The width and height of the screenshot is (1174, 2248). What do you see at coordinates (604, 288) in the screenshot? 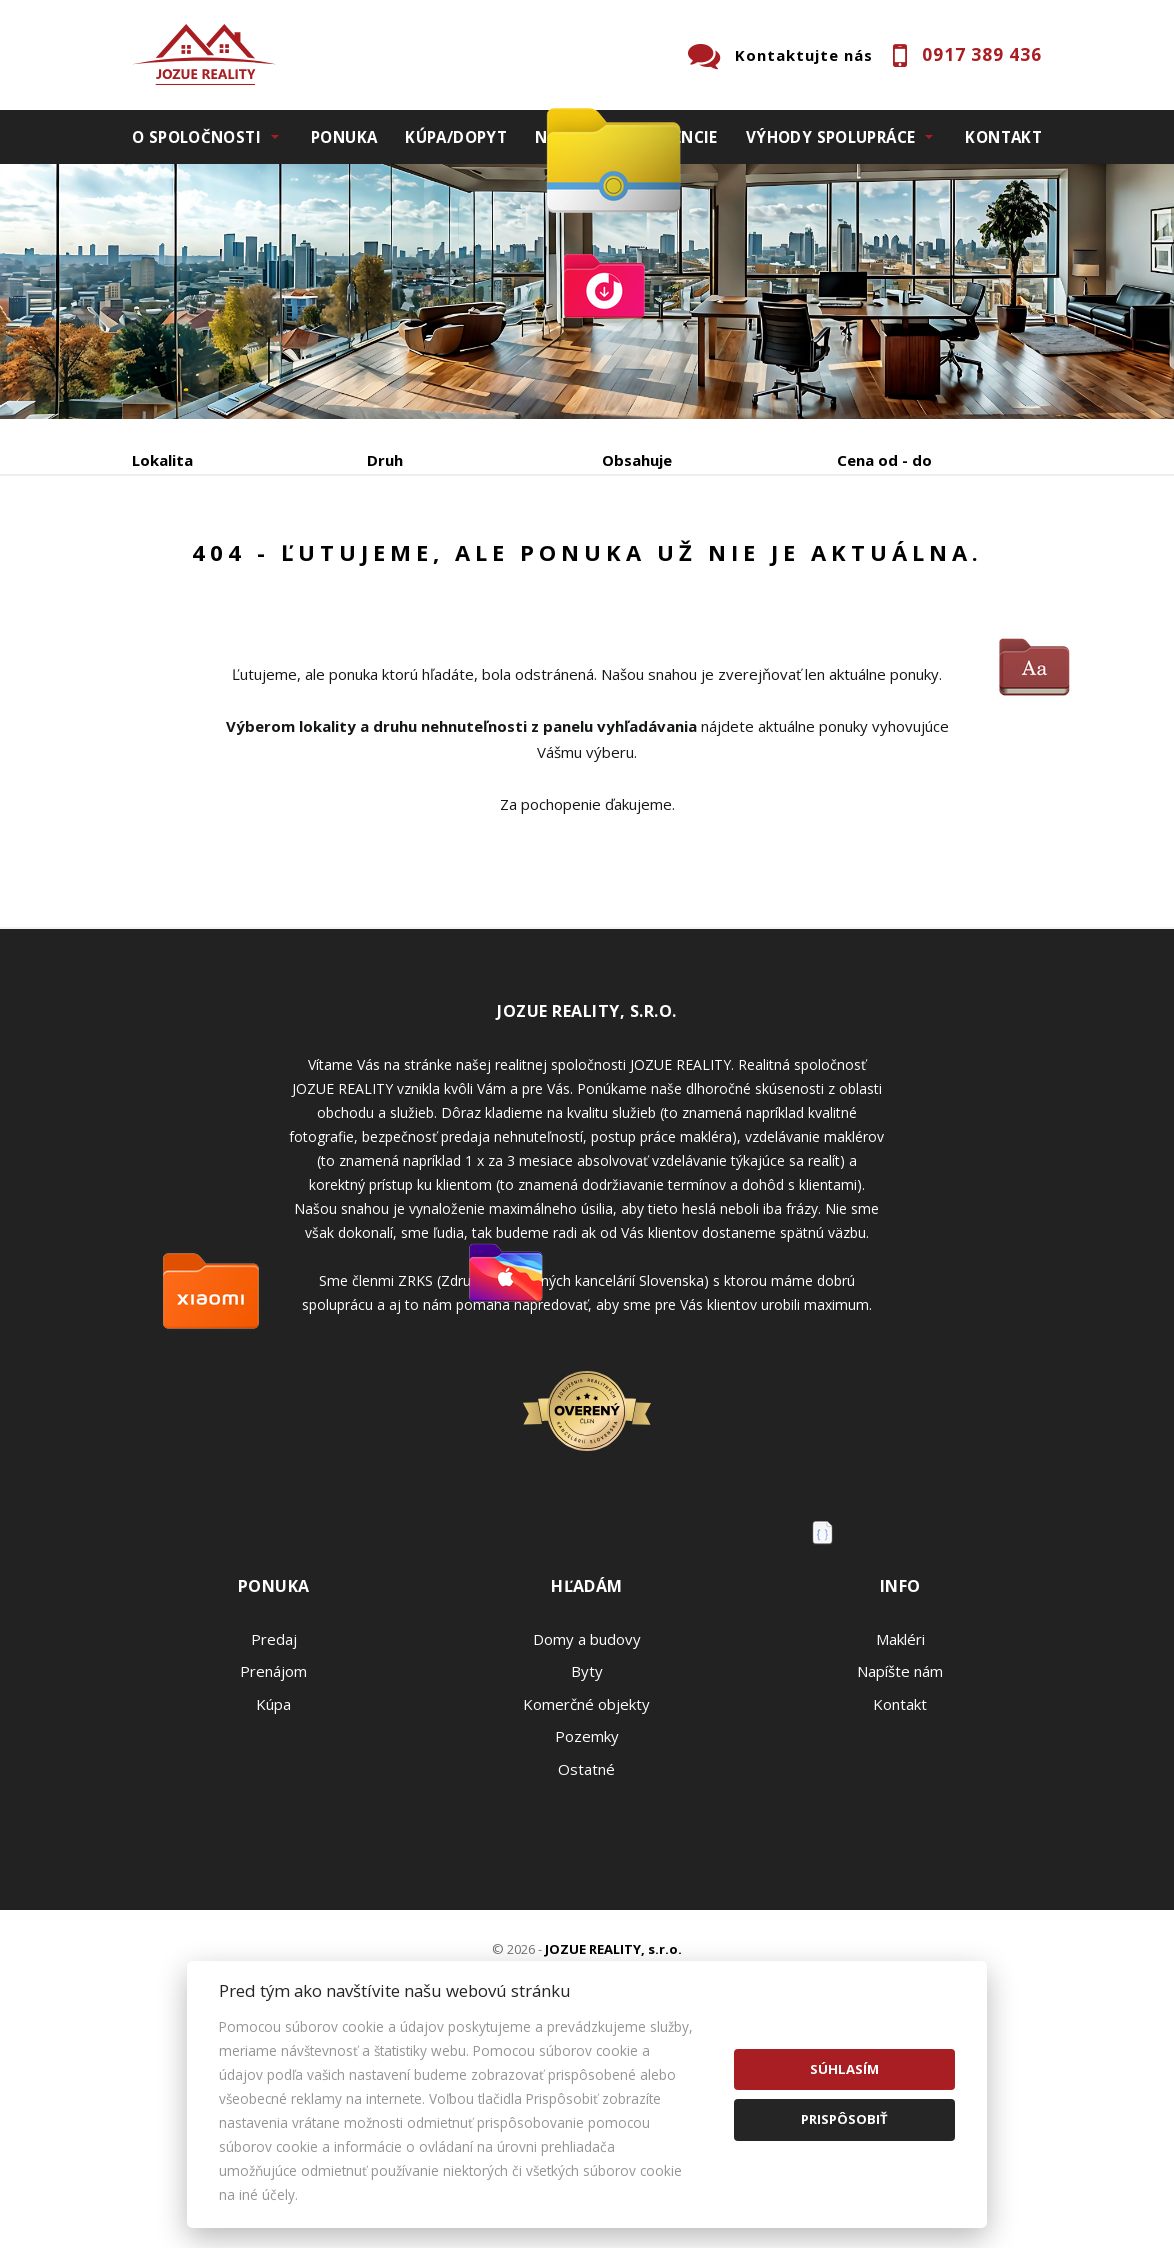
I see `open 4K Tokkit video downloads folder` at bounding box center [604, 288].